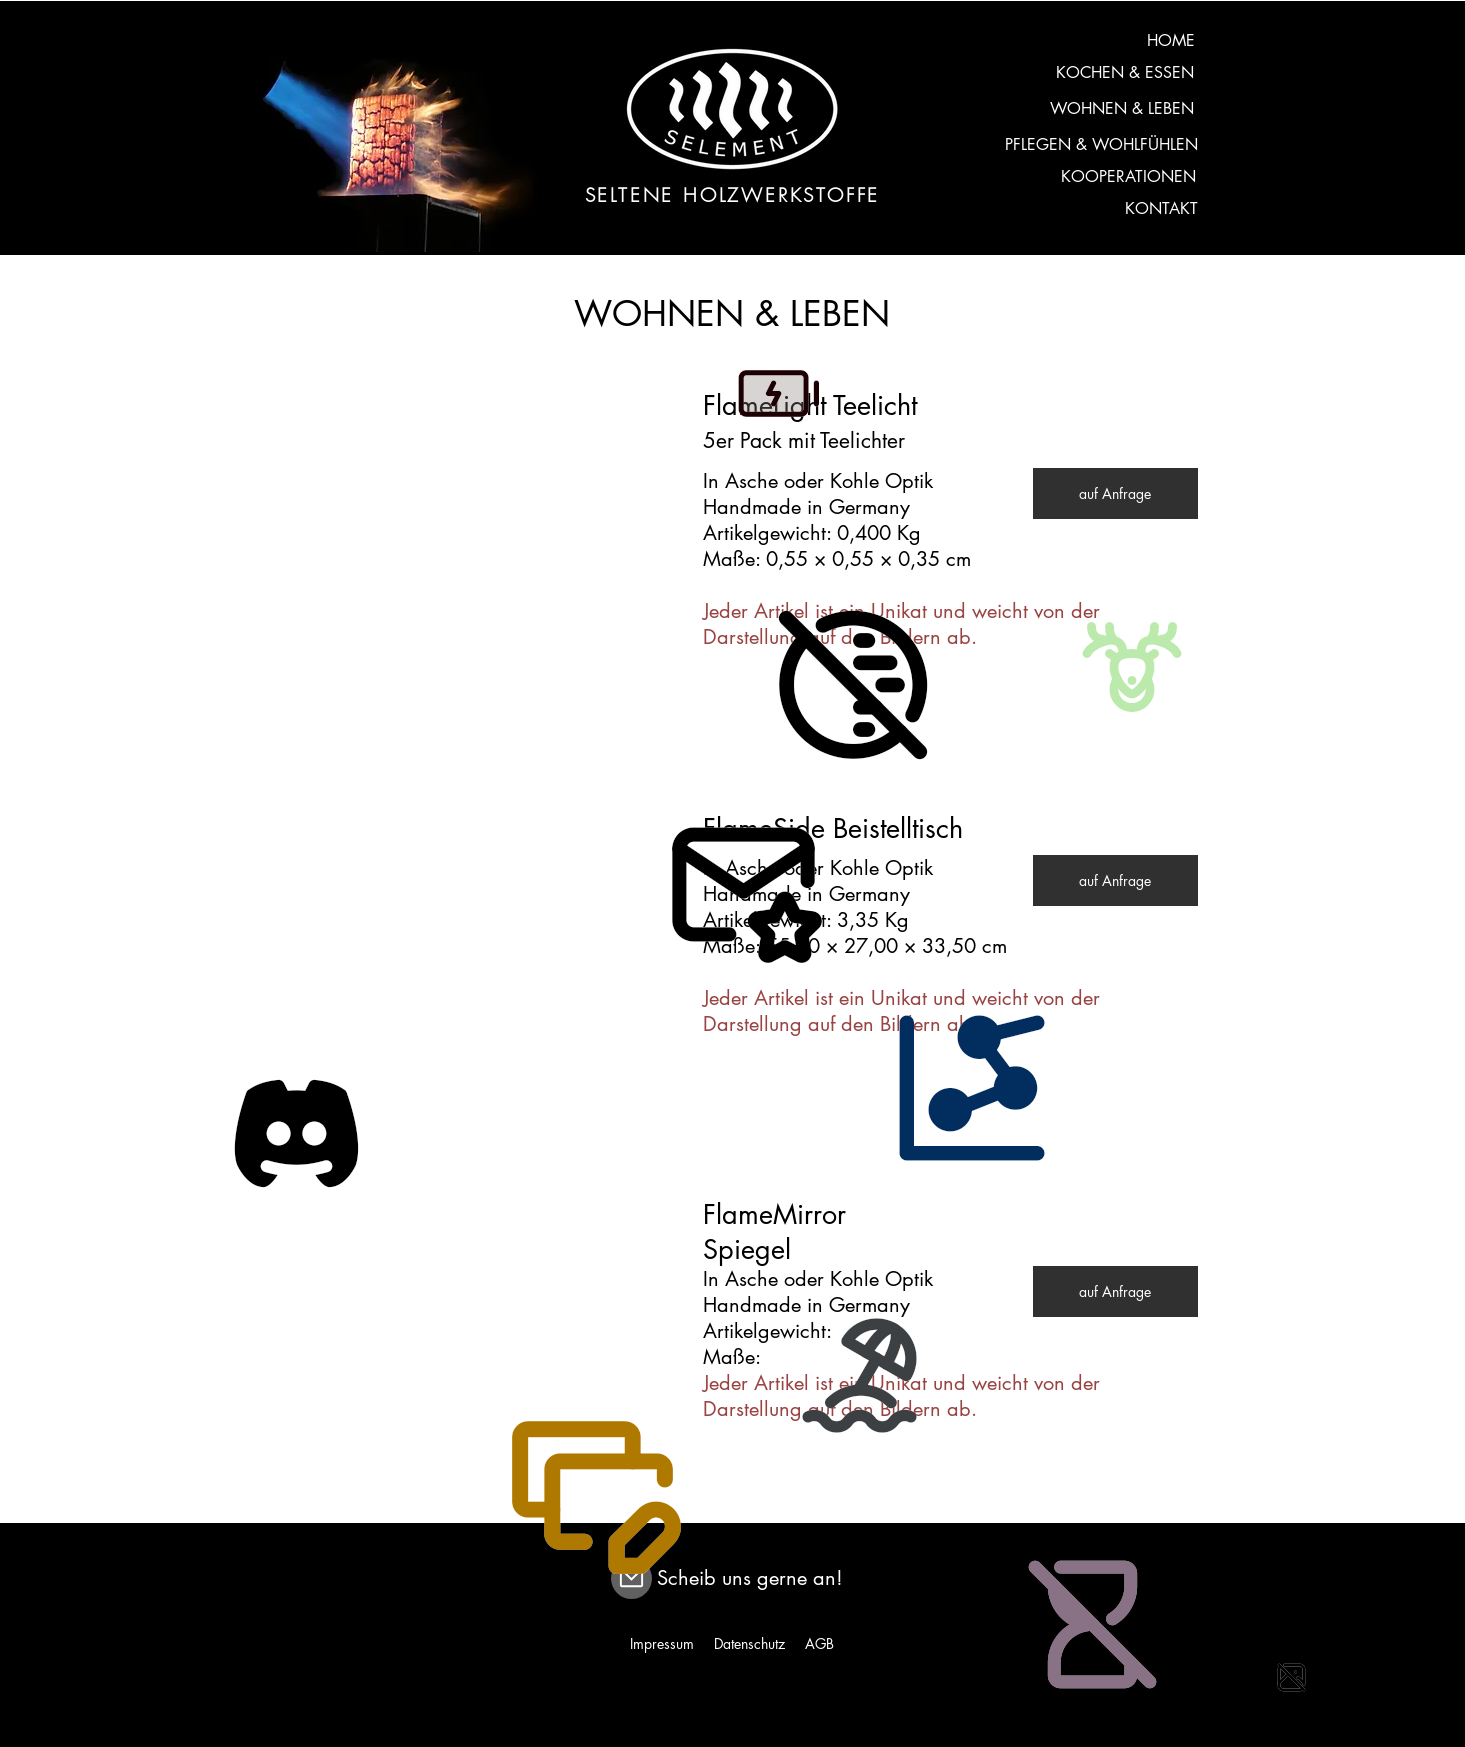 The height and width of the screenshot is (1747, 1465). Describe the element at coordinates (296, 1133) in the screenshot. I see `open Discord app` at that location.